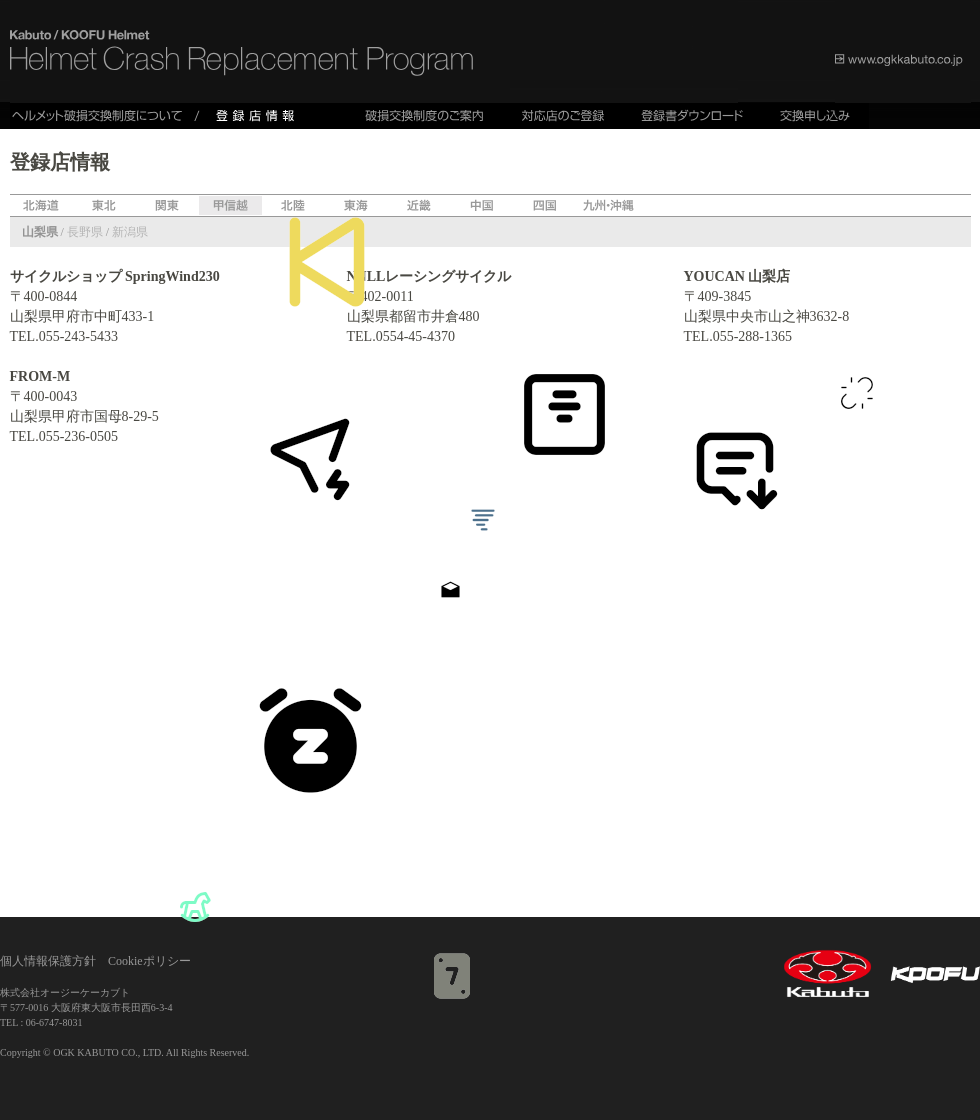 This screenshot has height=1120, width=980. What do you see at coordinates (483, 520) in the screenshot?
I see `indicates tornado warning or severe weather alert` at bounding box center [483, 520].